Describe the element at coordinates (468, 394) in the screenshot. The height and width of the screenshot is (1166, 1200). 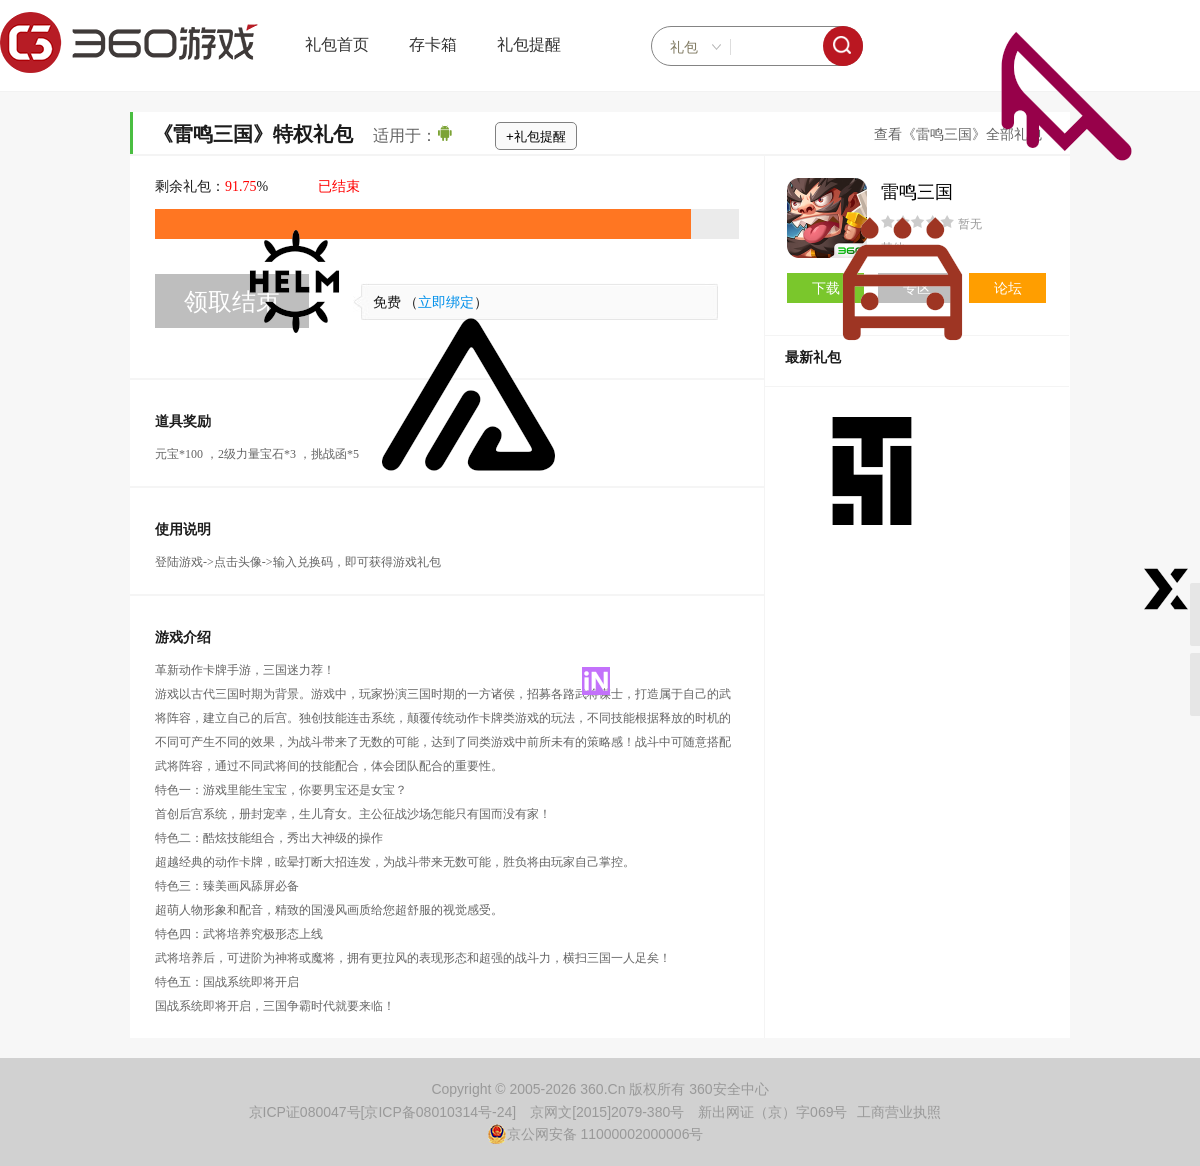
I see `open the AList file management application` at that location.